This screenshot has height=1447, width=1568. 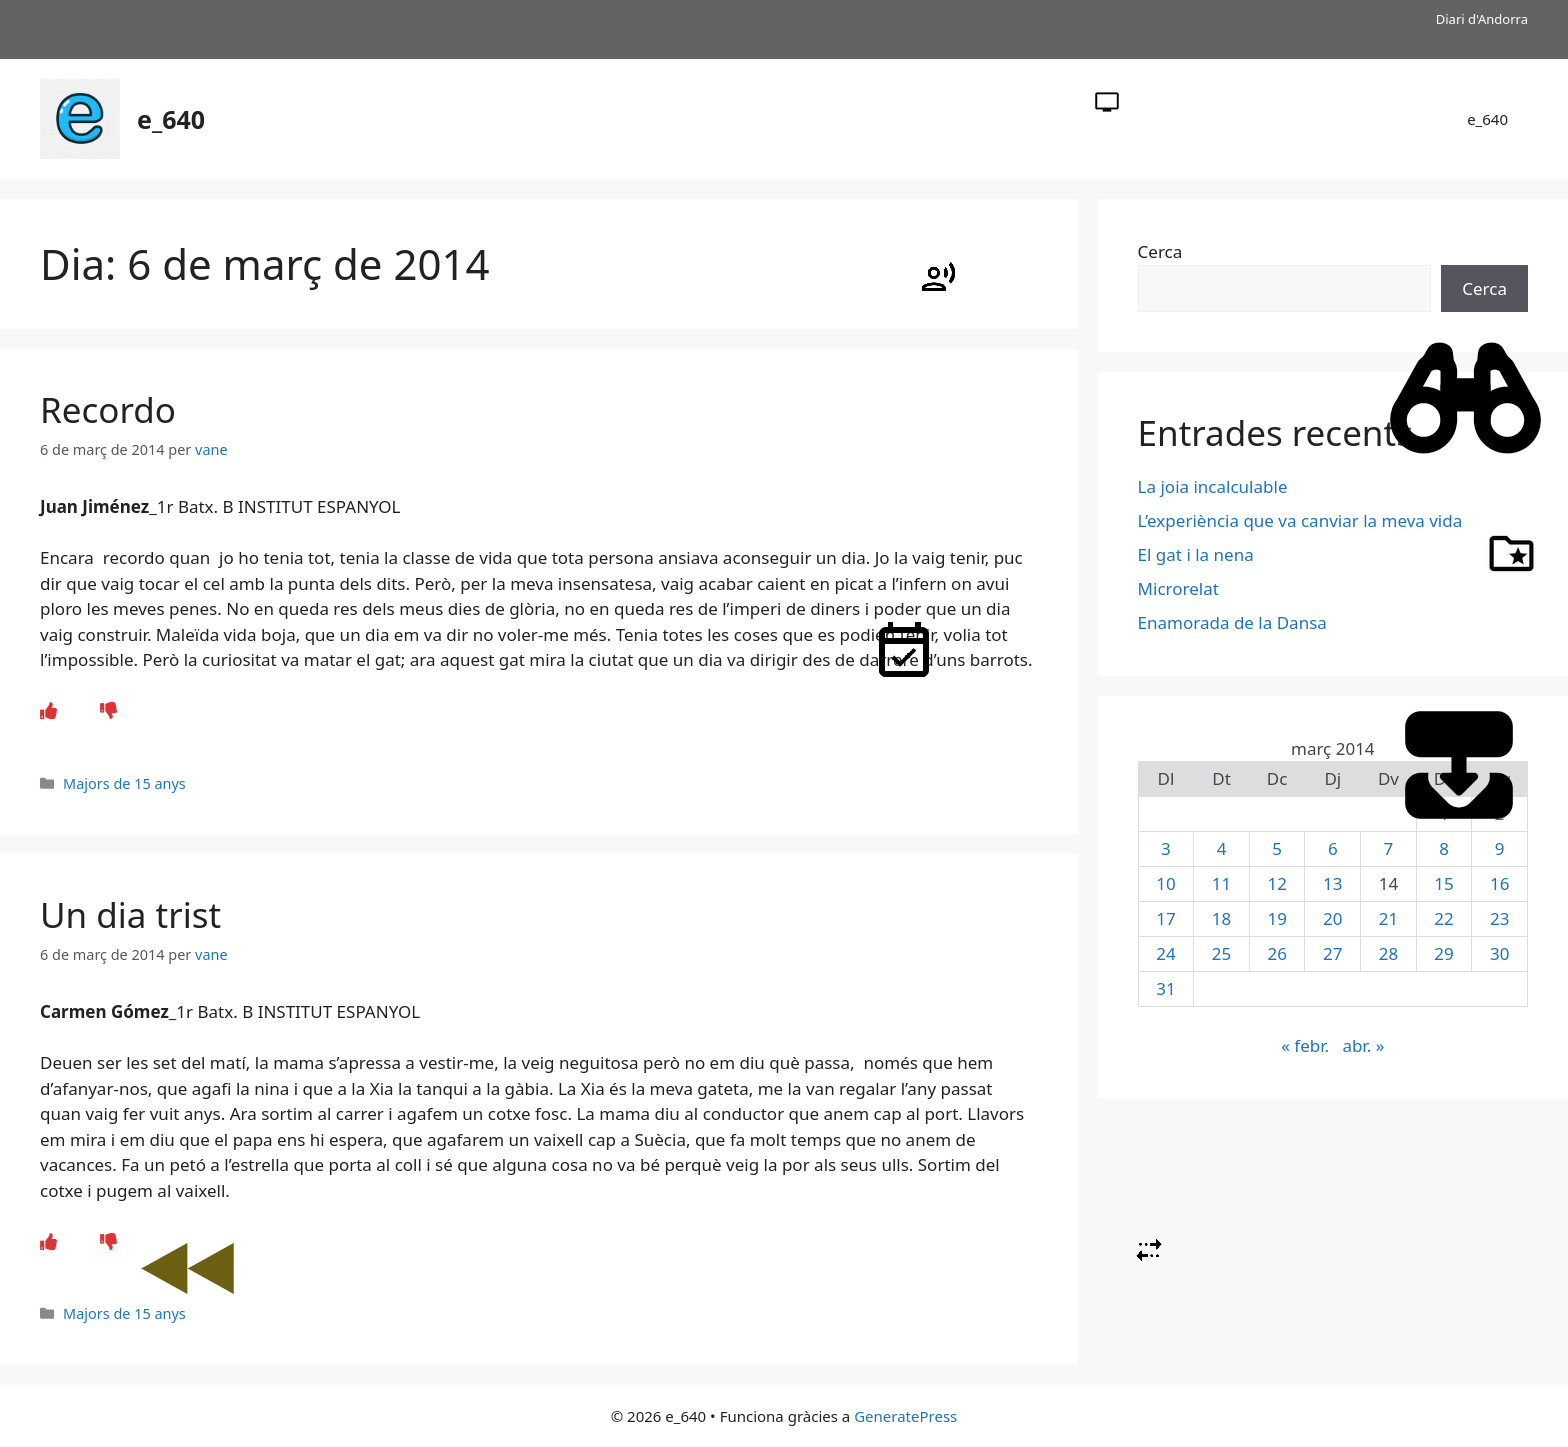 I want to click on move to the next step in a workflow diagram, so click(x=1459, y=765).